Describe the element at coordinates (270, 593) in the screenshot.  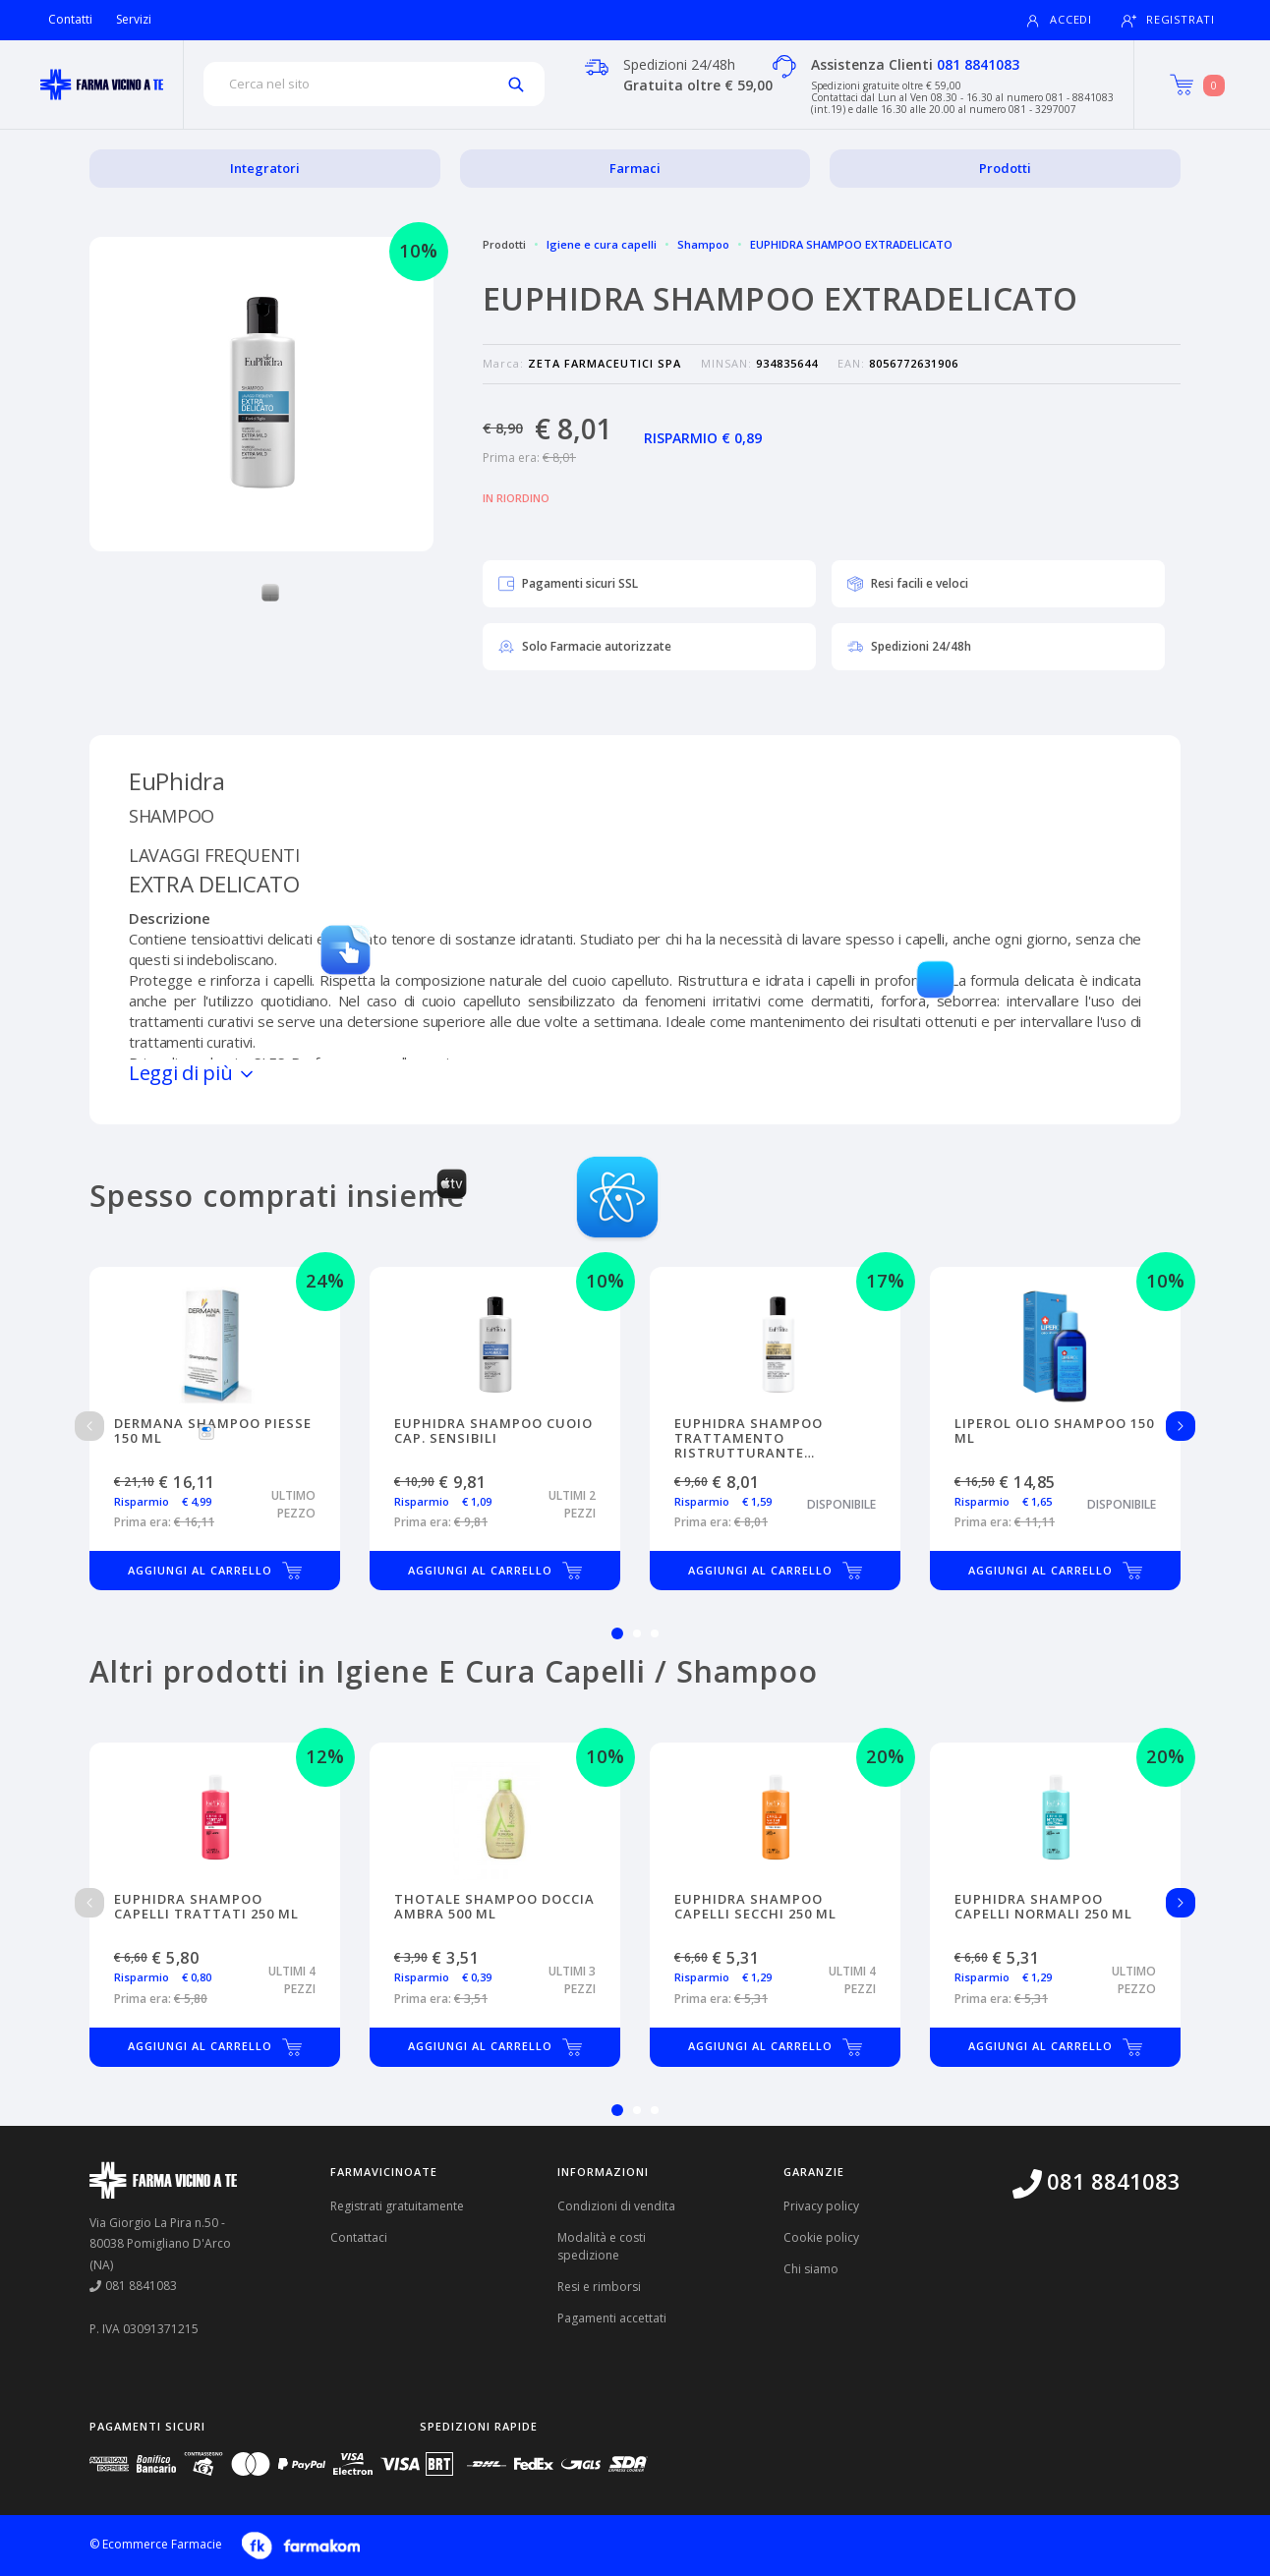
I see `touchpad or trackpad input device settings` at that location.